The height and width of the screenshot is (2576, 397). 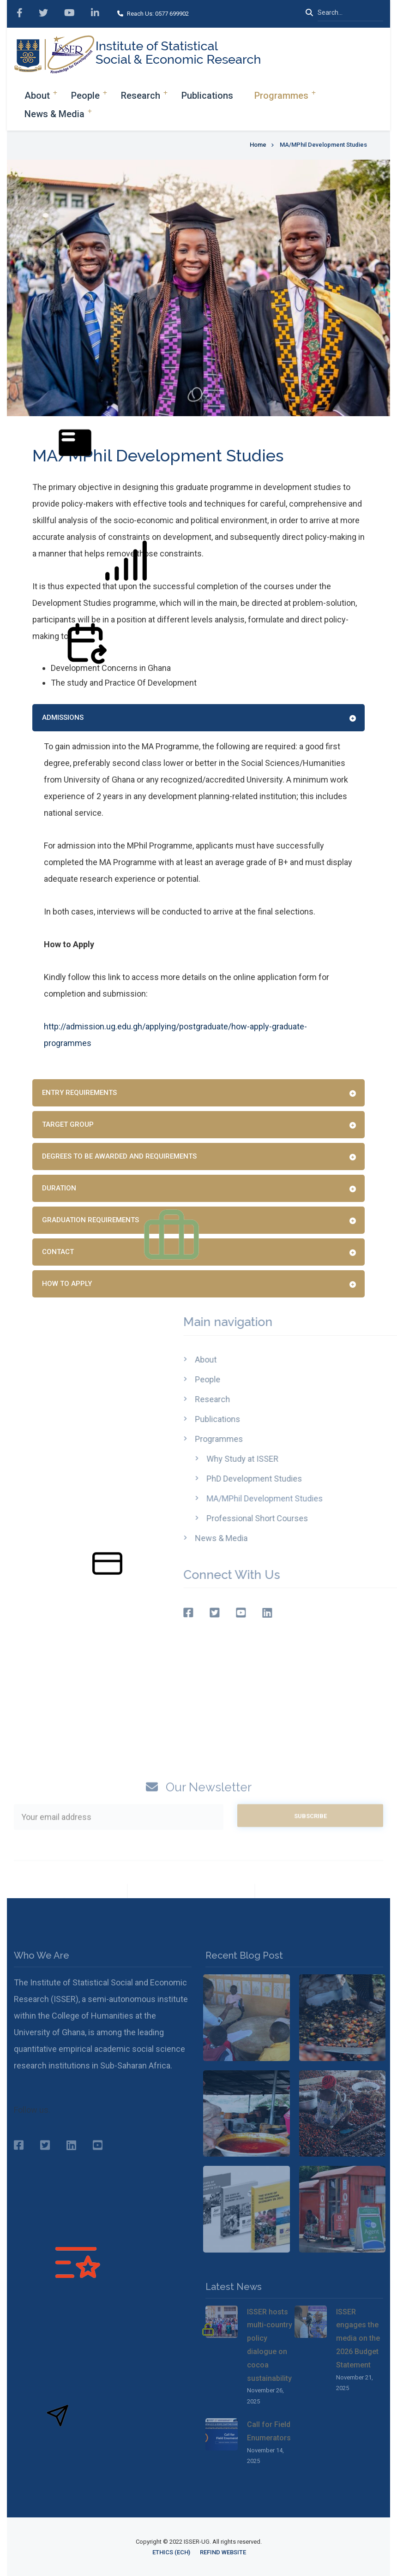 I want to click on view your favorites list, so click(x=76, y=2262).